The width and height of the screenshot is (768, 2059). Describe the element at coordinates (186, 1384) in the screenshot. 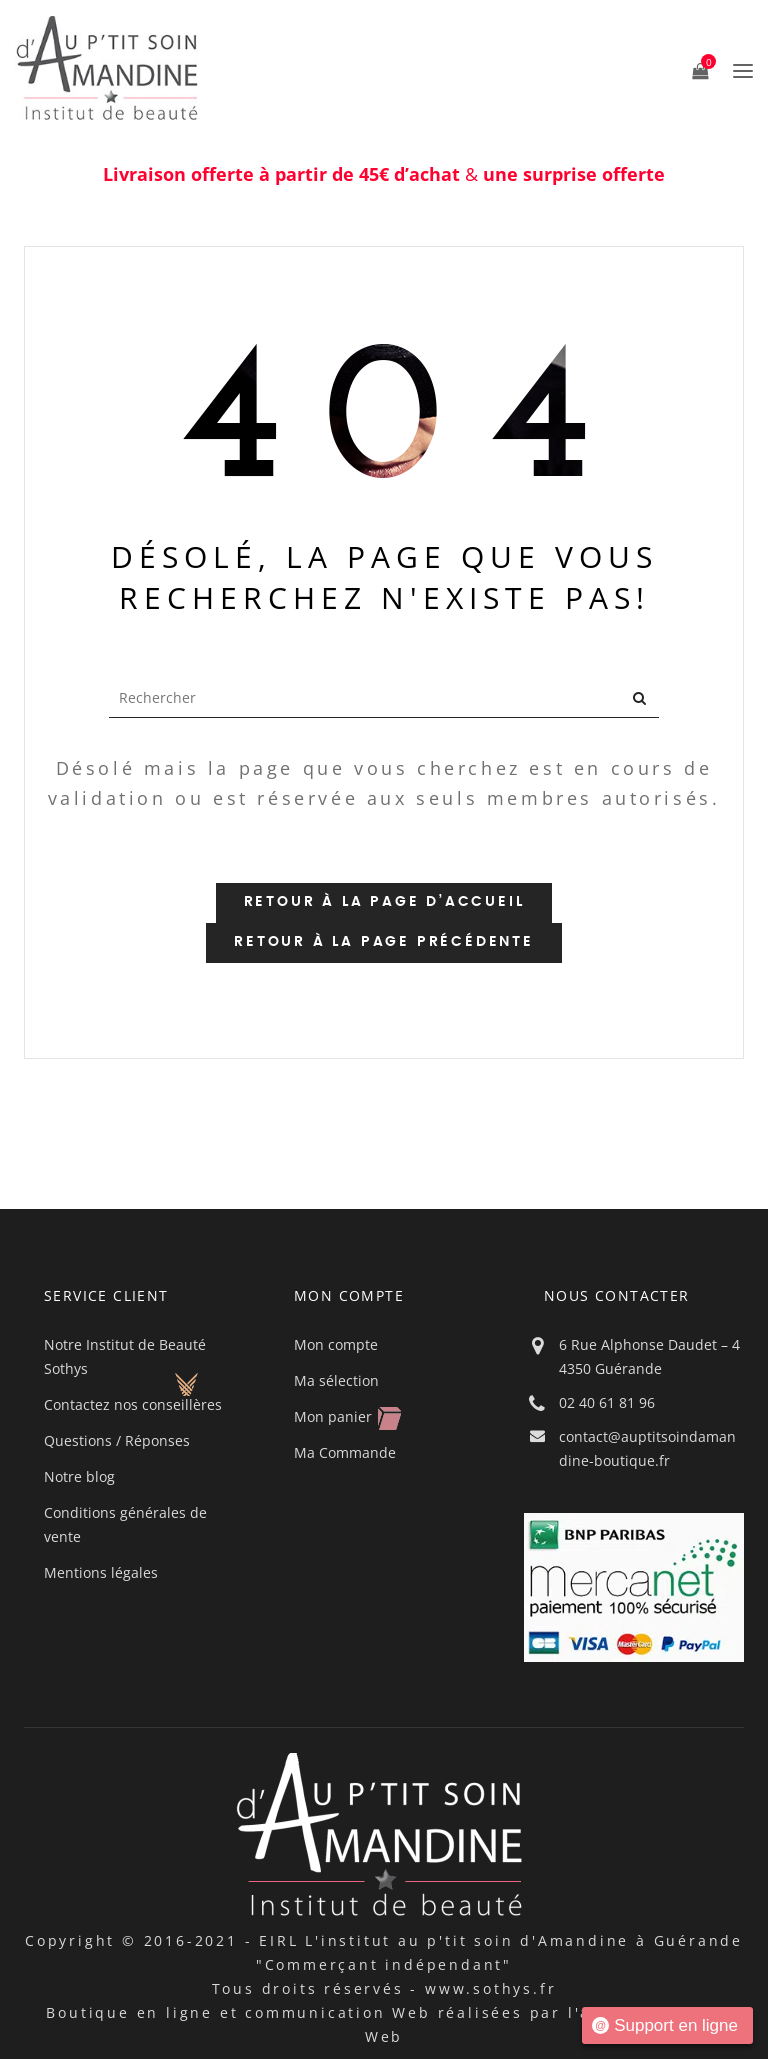

I see `the game awards official logo` at that location.